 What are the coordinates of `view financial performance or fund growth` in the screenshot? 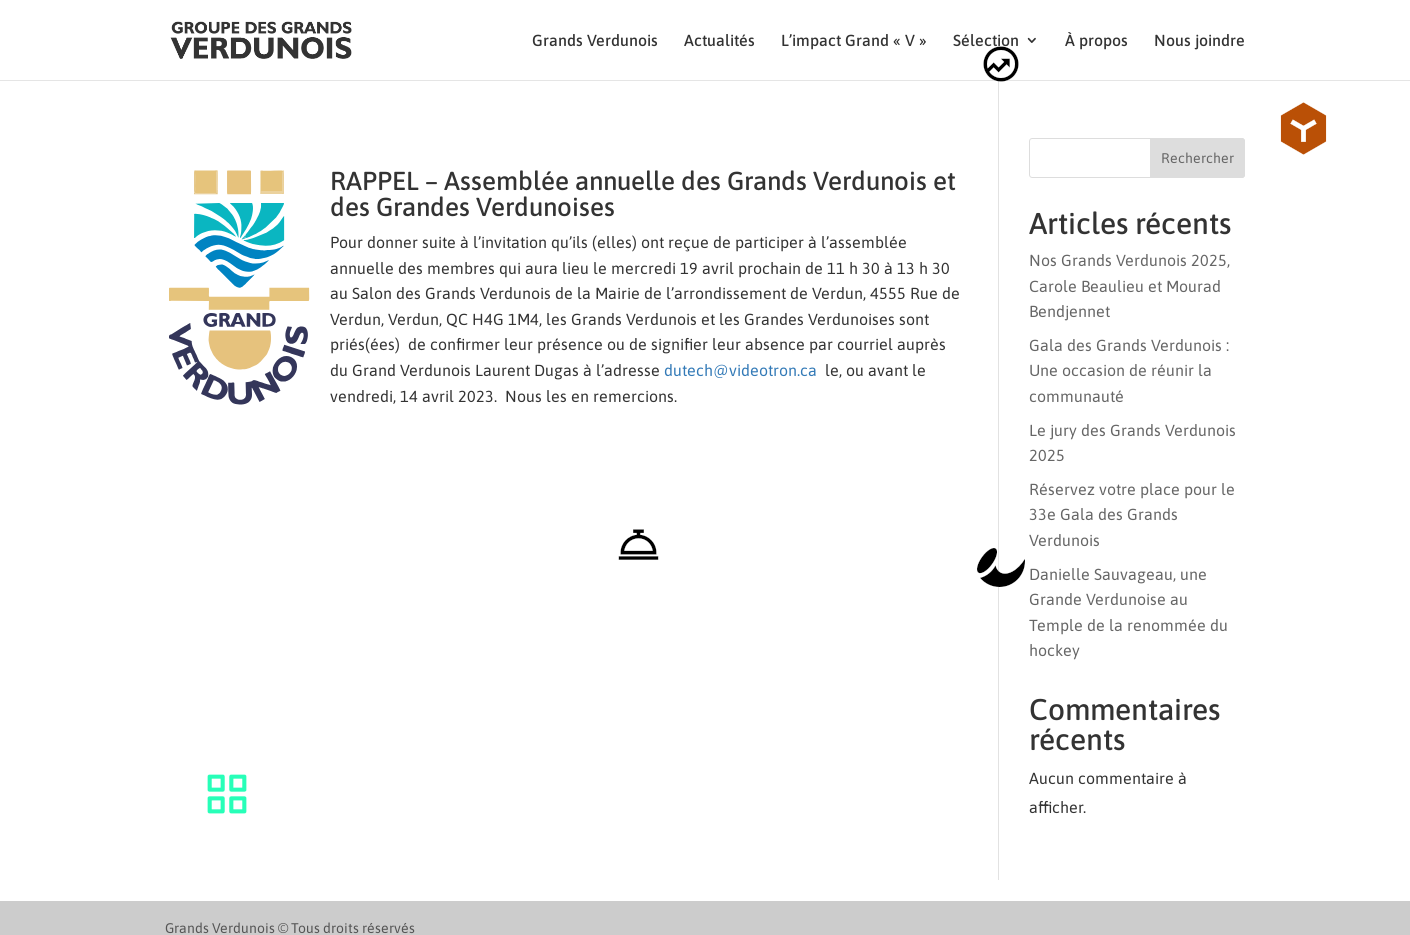 It's located at (1001, 64).